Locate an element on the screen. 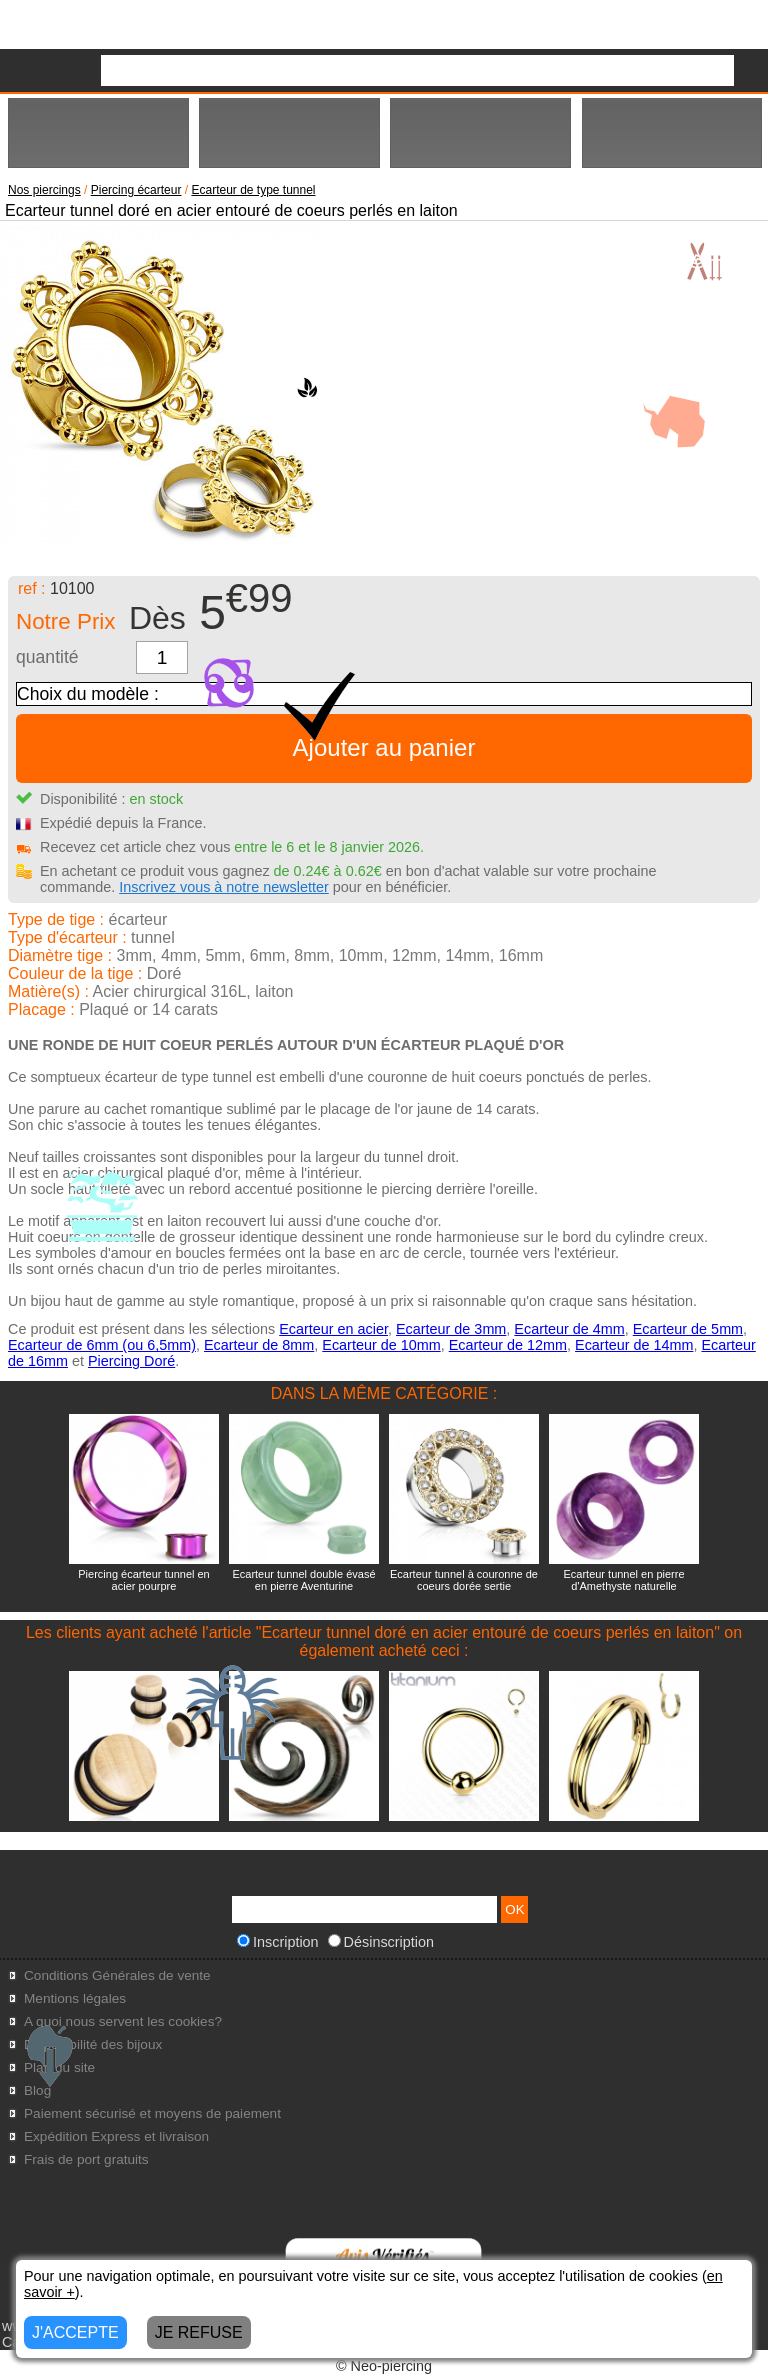 This screenshot has width=768, height=2374. indicates gravitational force or physics simulation is located at coordinates (50, 2056).